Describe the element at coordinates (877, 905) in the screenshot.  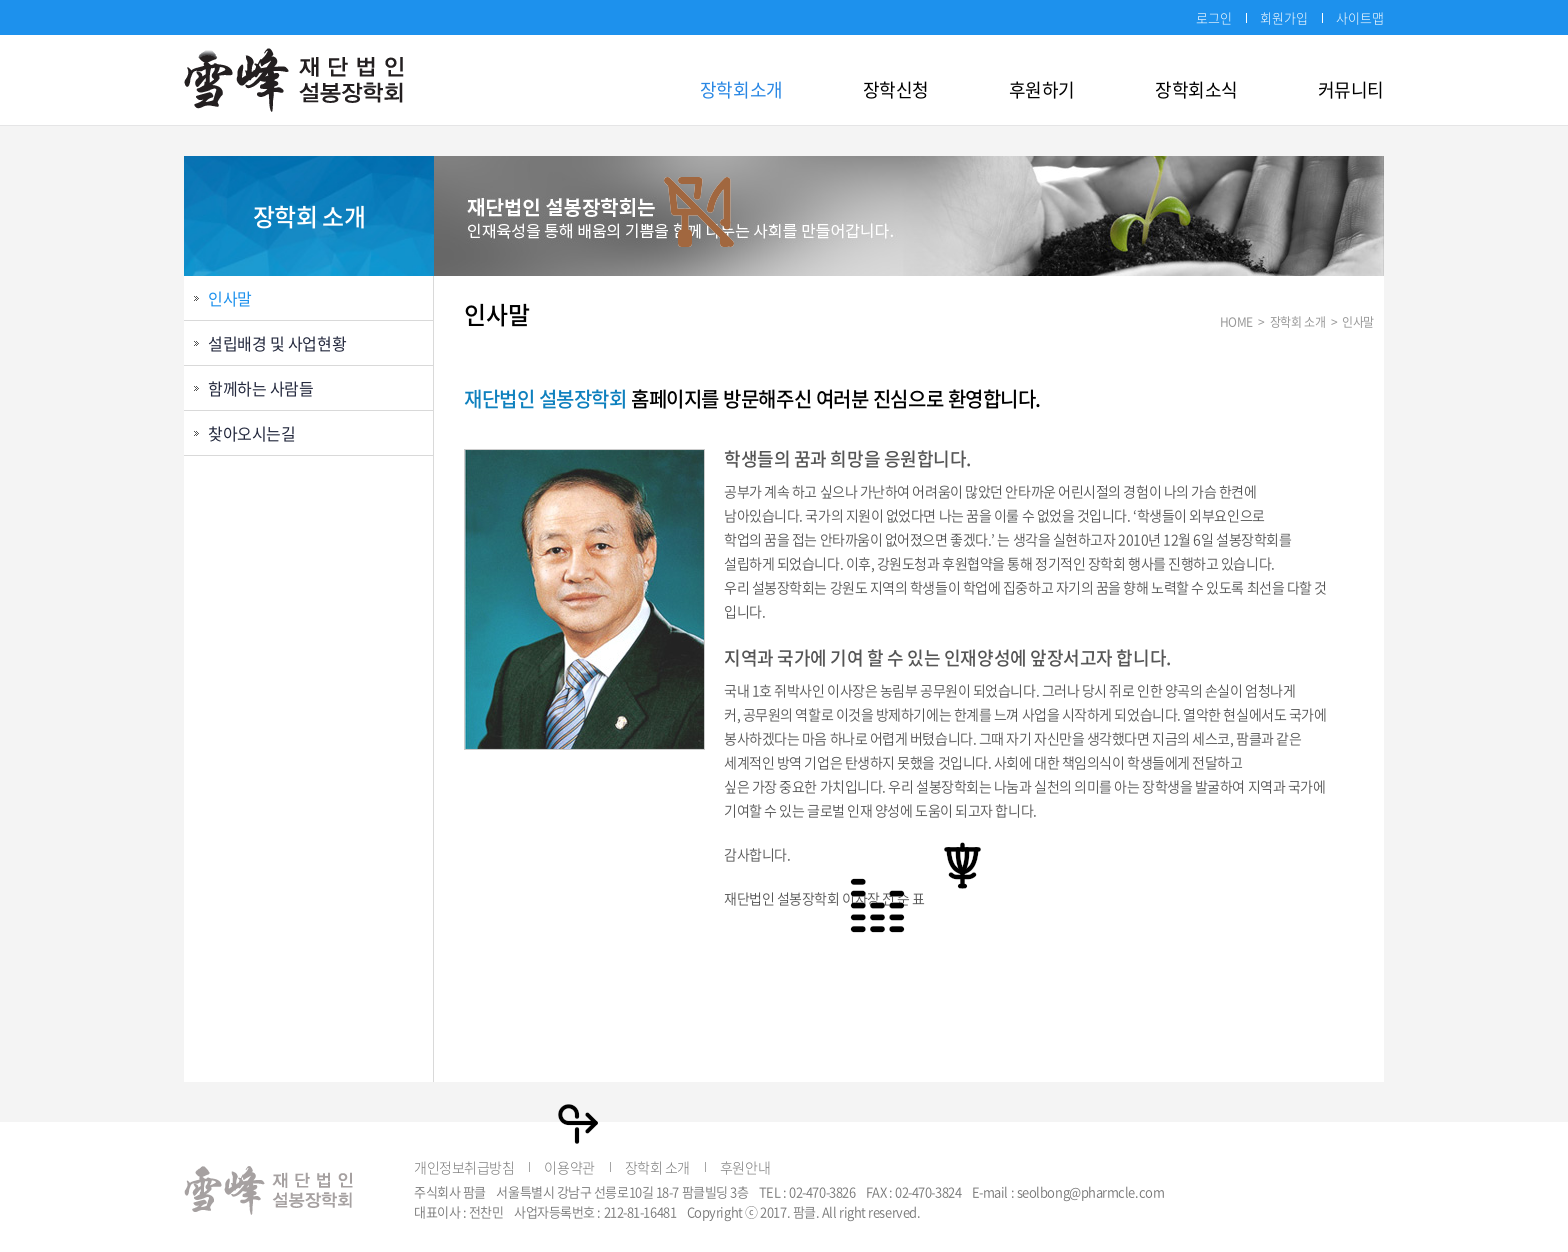
I see `view column chart or bar graph data` at that location.